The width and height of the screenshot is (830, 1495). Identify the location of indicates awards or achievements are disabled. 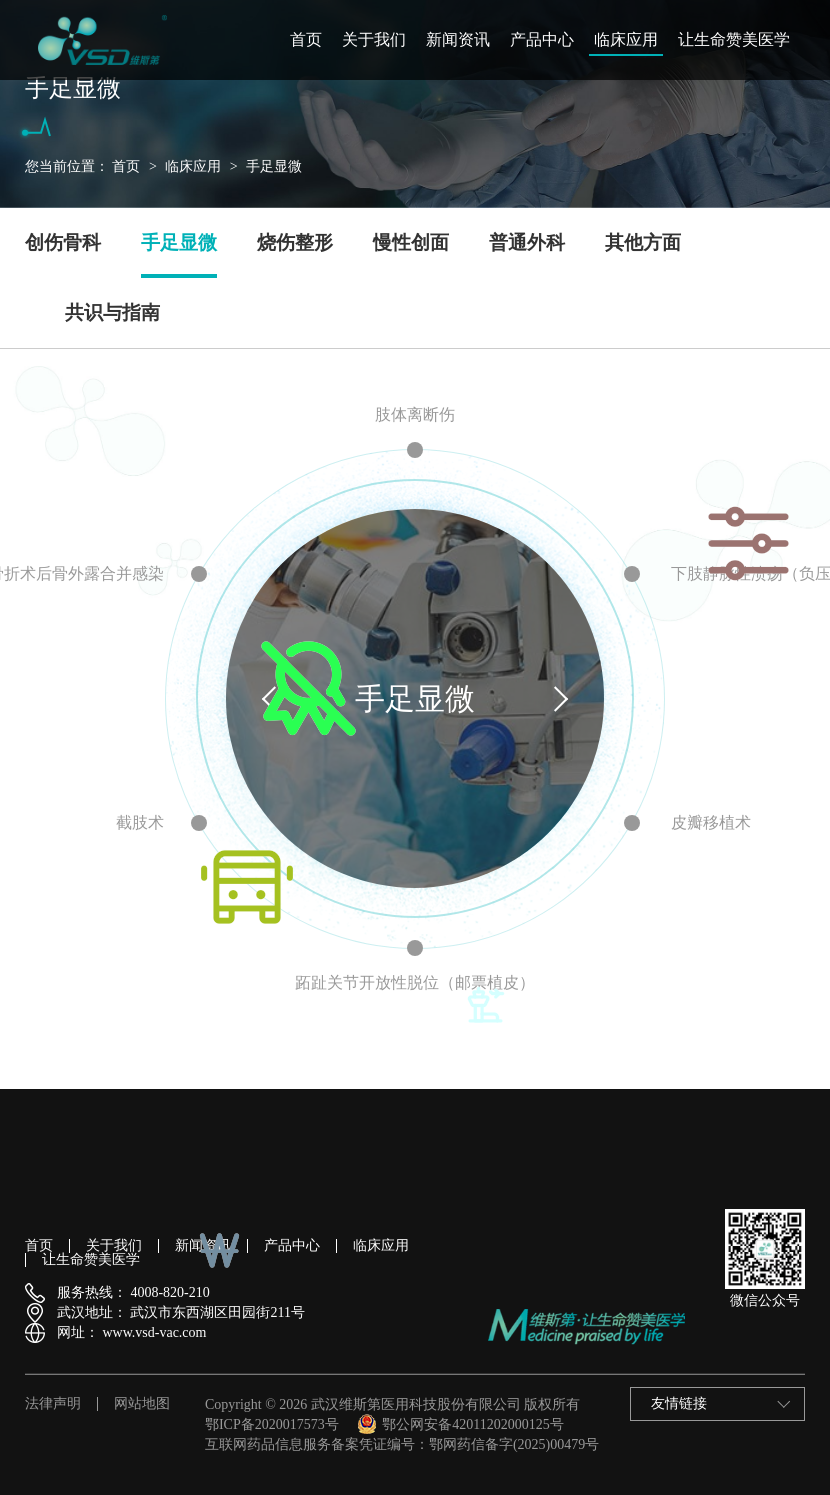
(308, 688).